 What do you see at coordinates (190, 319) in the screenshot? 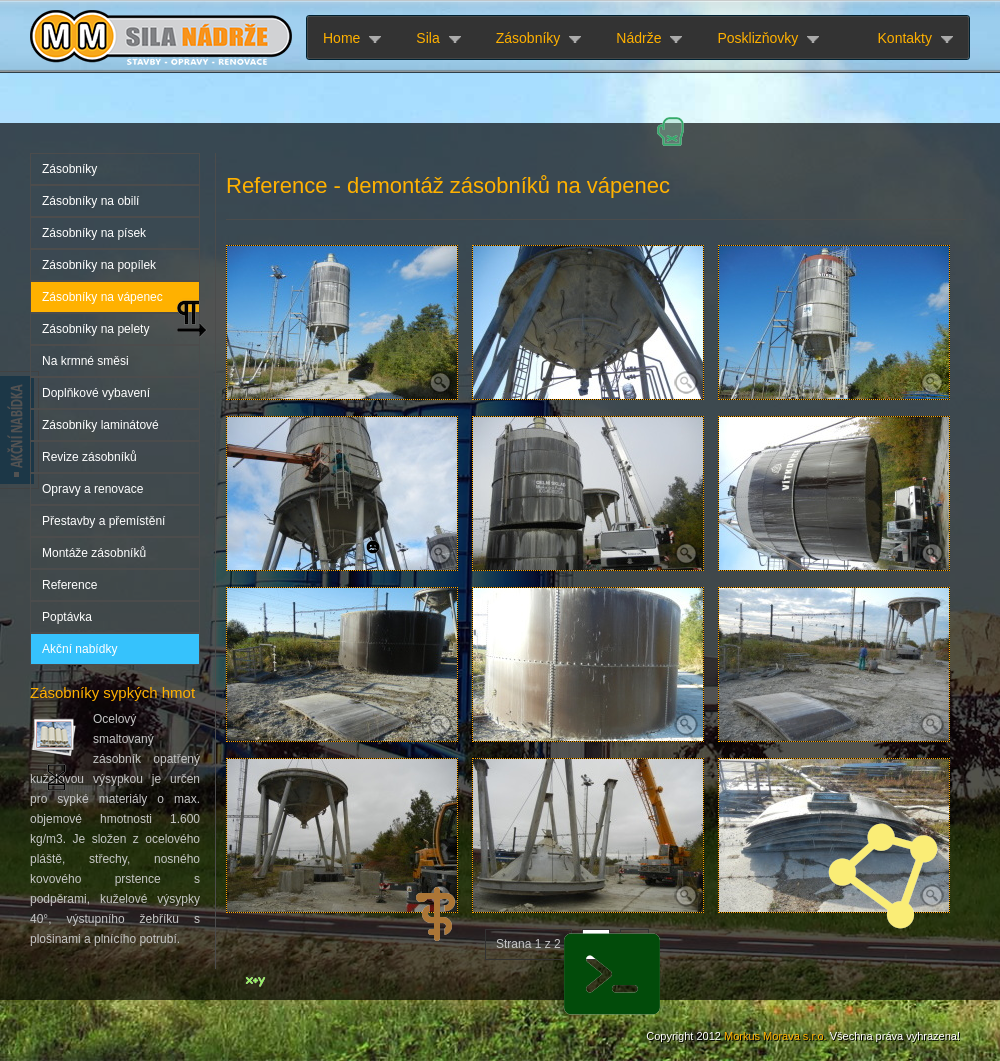
I see `set text direction to left-to-right` at bounding box center [190, 319].